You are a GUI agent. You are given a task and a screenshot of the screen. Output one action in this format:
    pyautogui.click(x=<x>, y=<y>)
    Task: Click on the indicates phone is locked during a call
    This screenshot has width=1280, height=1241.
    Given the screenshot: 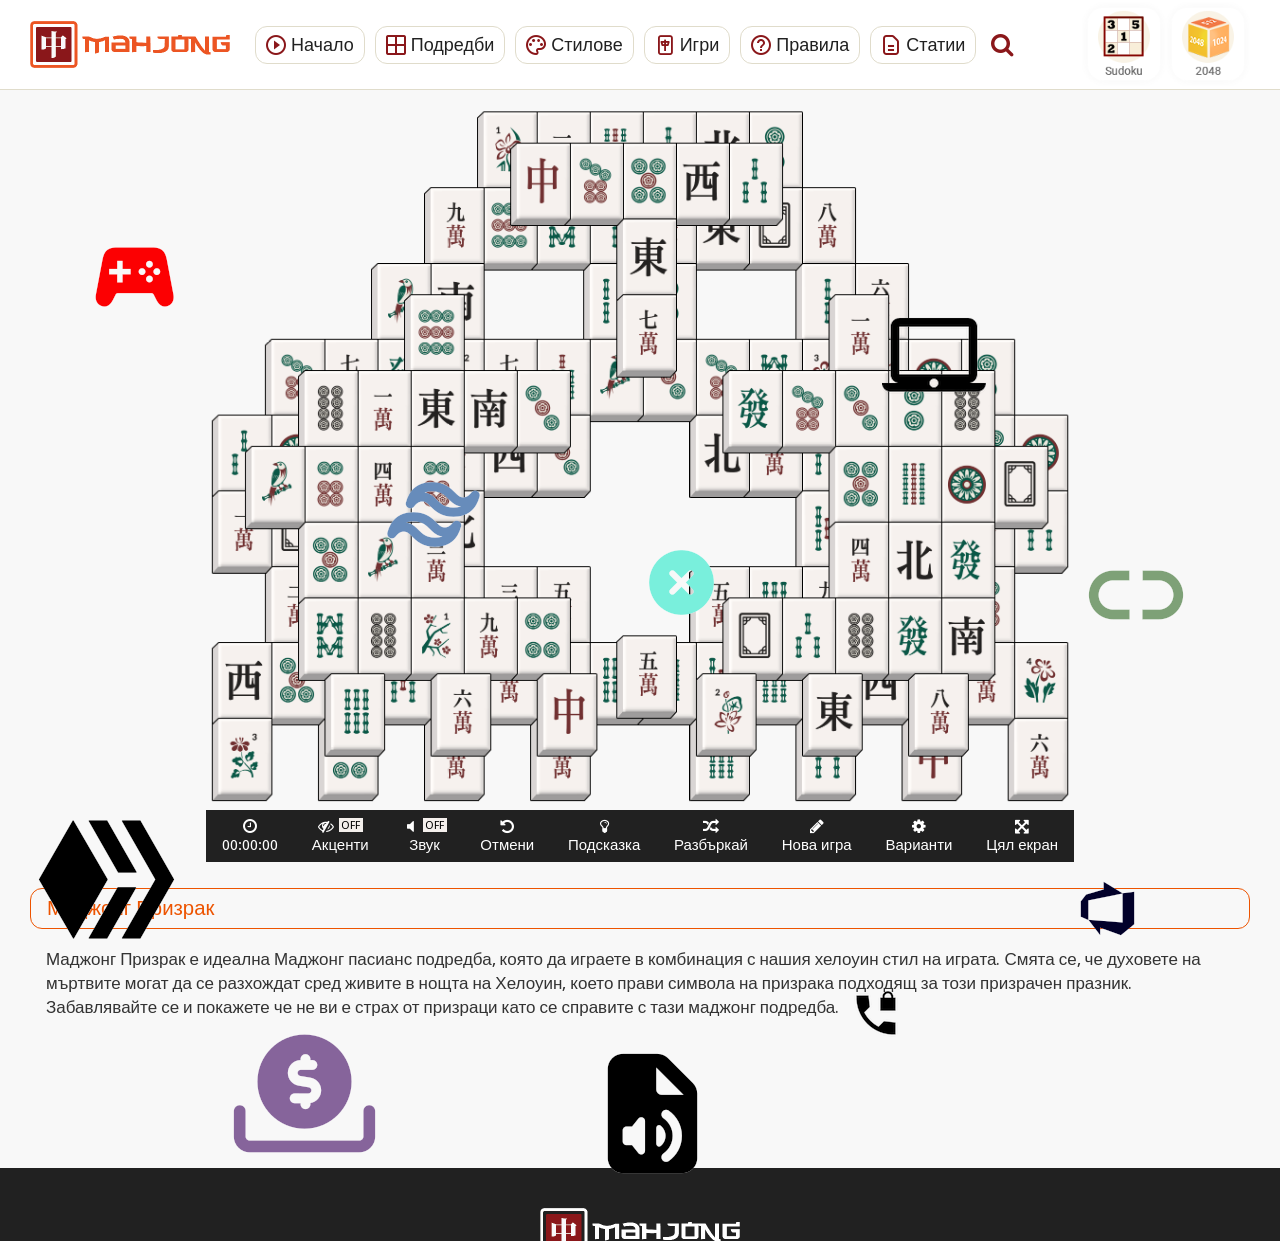 What is the action you would take?
    pyautogui.click(x=876, y=1015)
    